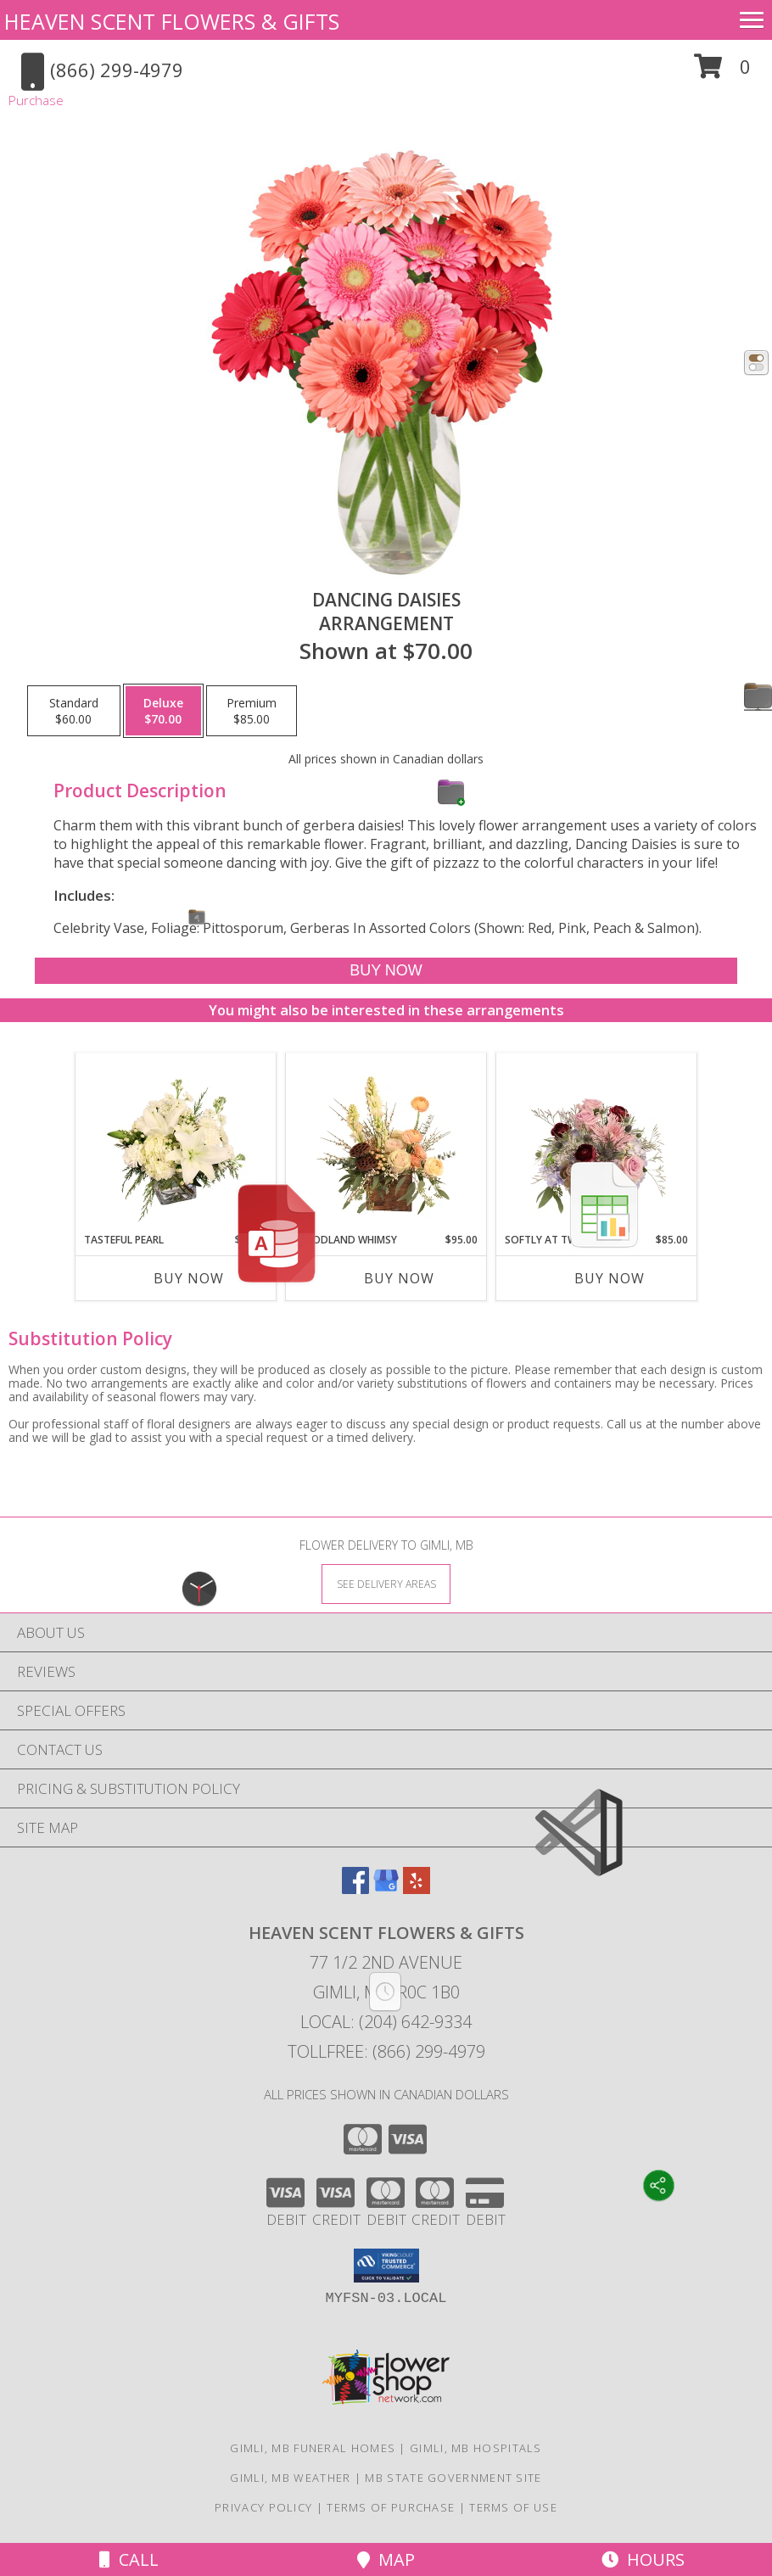 The image size is (772, 2576). What do you see at coordinates (197, 917) in the screenshot?
I see `open your insync cloud sync folder` at bounding box center [197, 917].